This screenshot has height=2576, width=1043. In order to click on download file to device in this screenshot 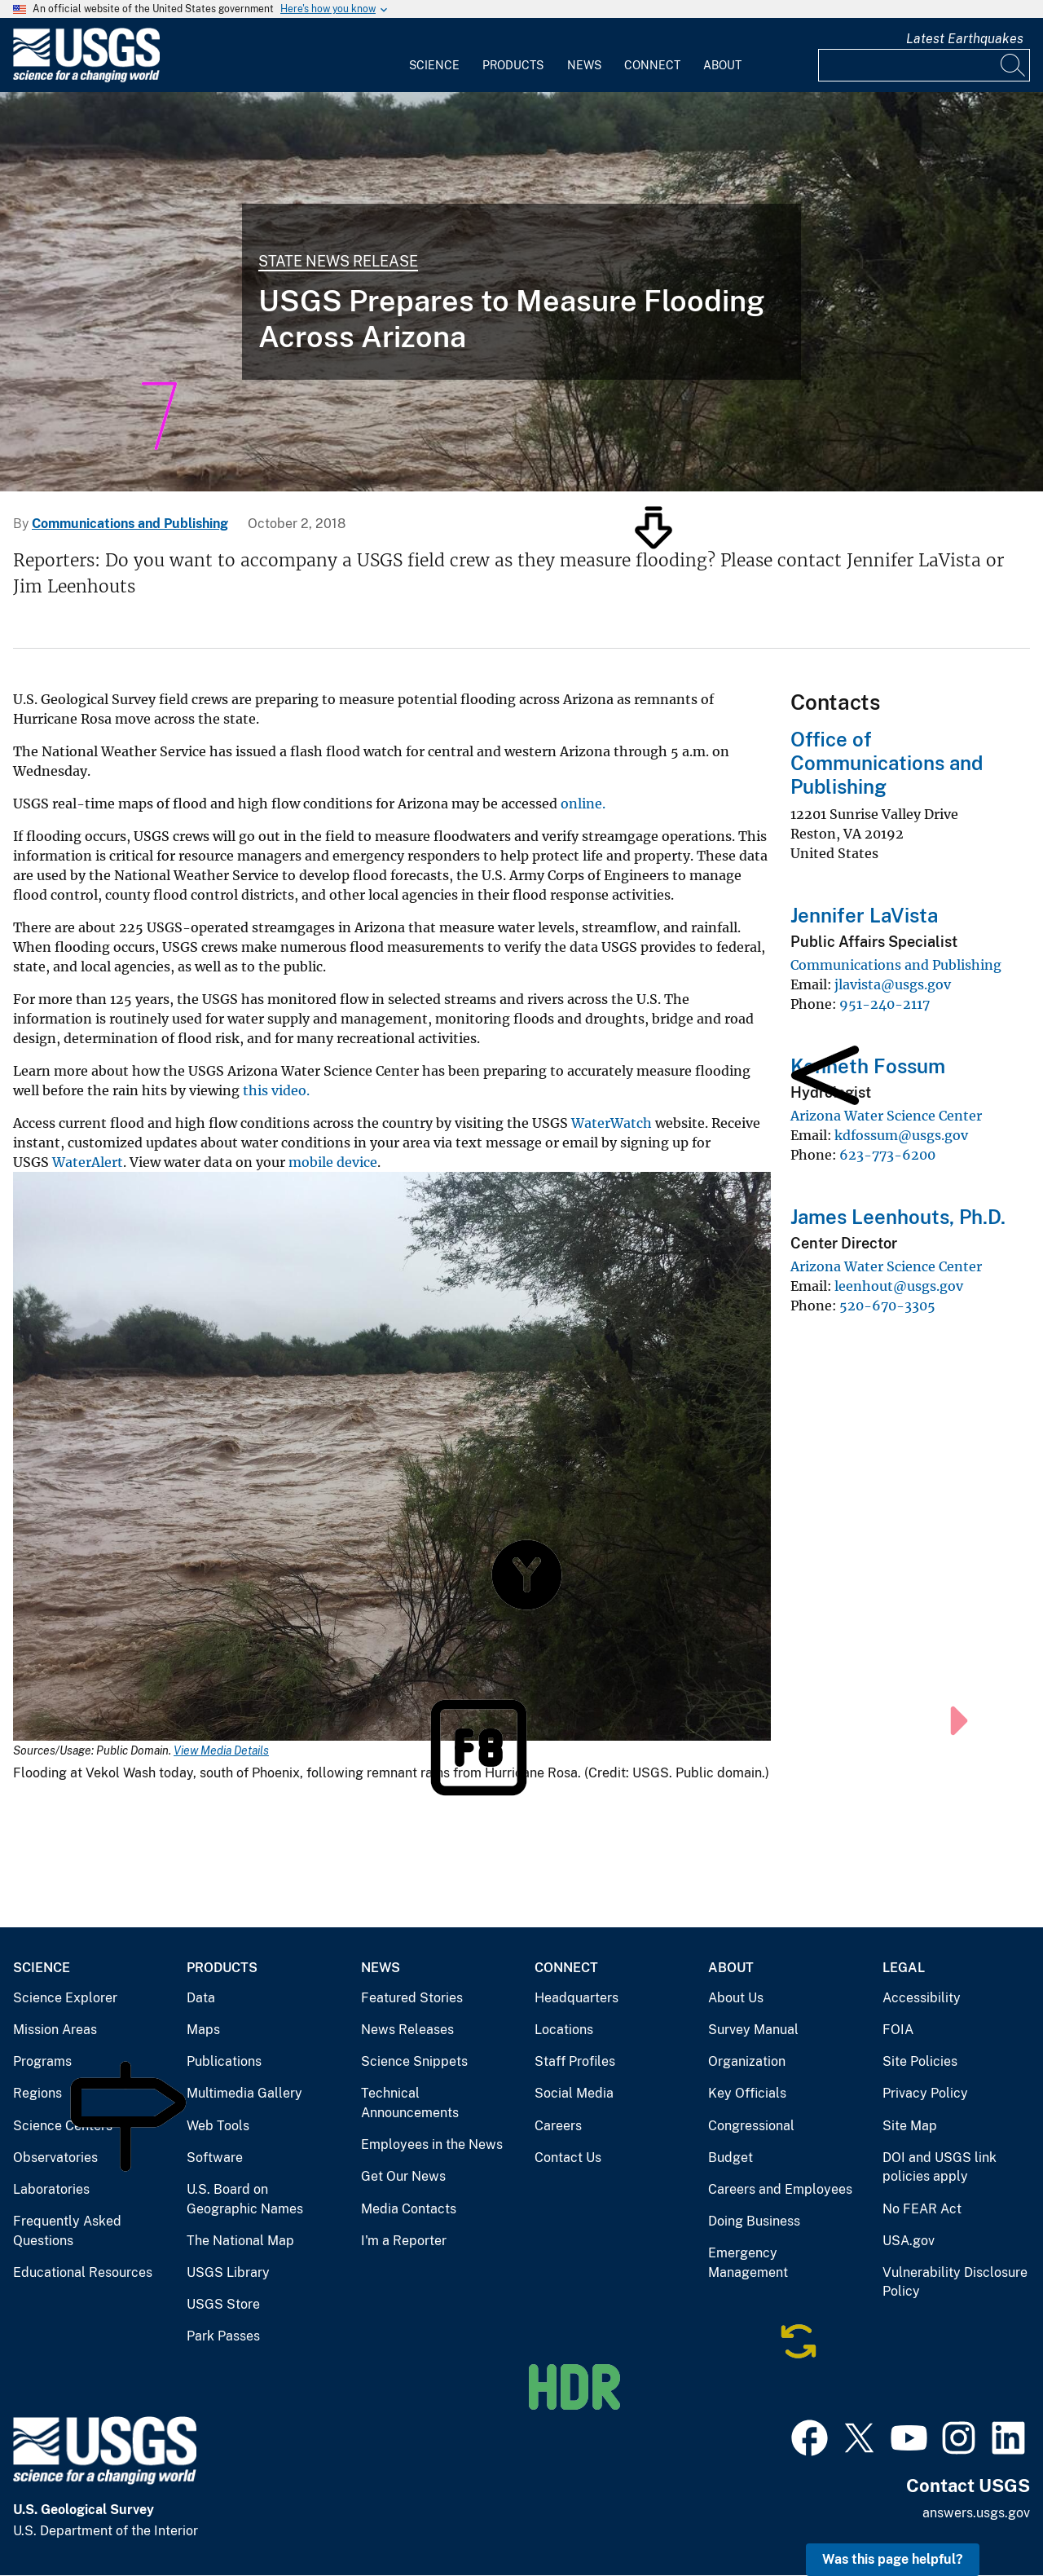, I will do `click(654, 528)`.